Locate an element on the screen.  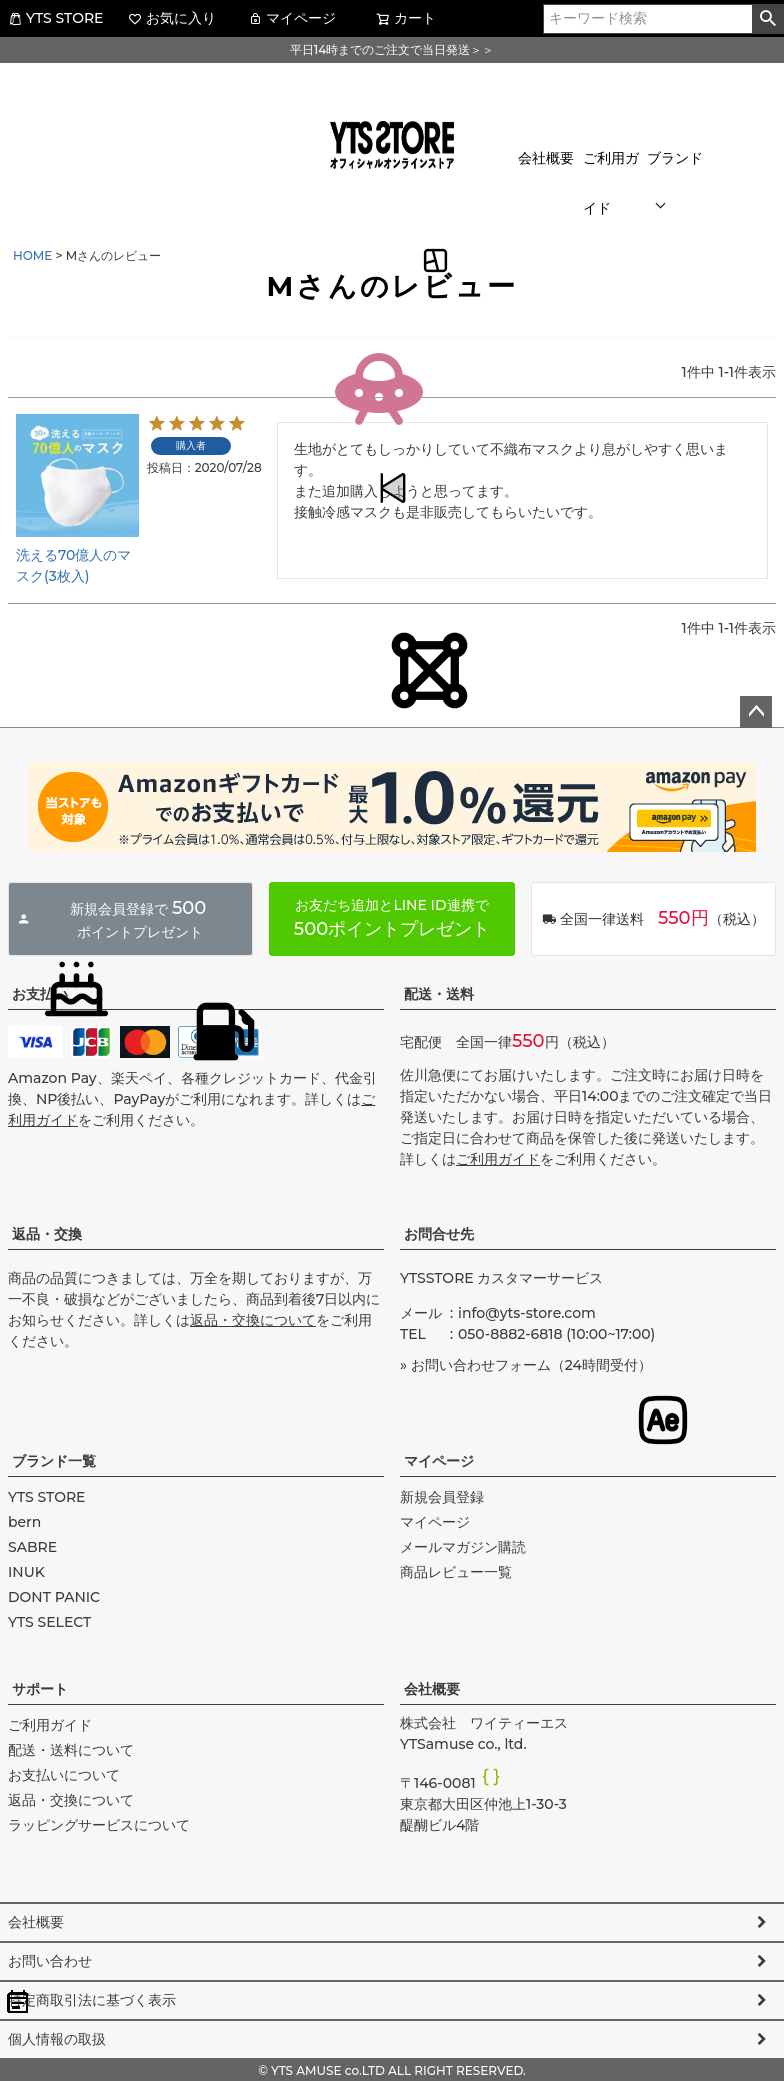
switch to collage layout view is located at coordinates (435, 260).